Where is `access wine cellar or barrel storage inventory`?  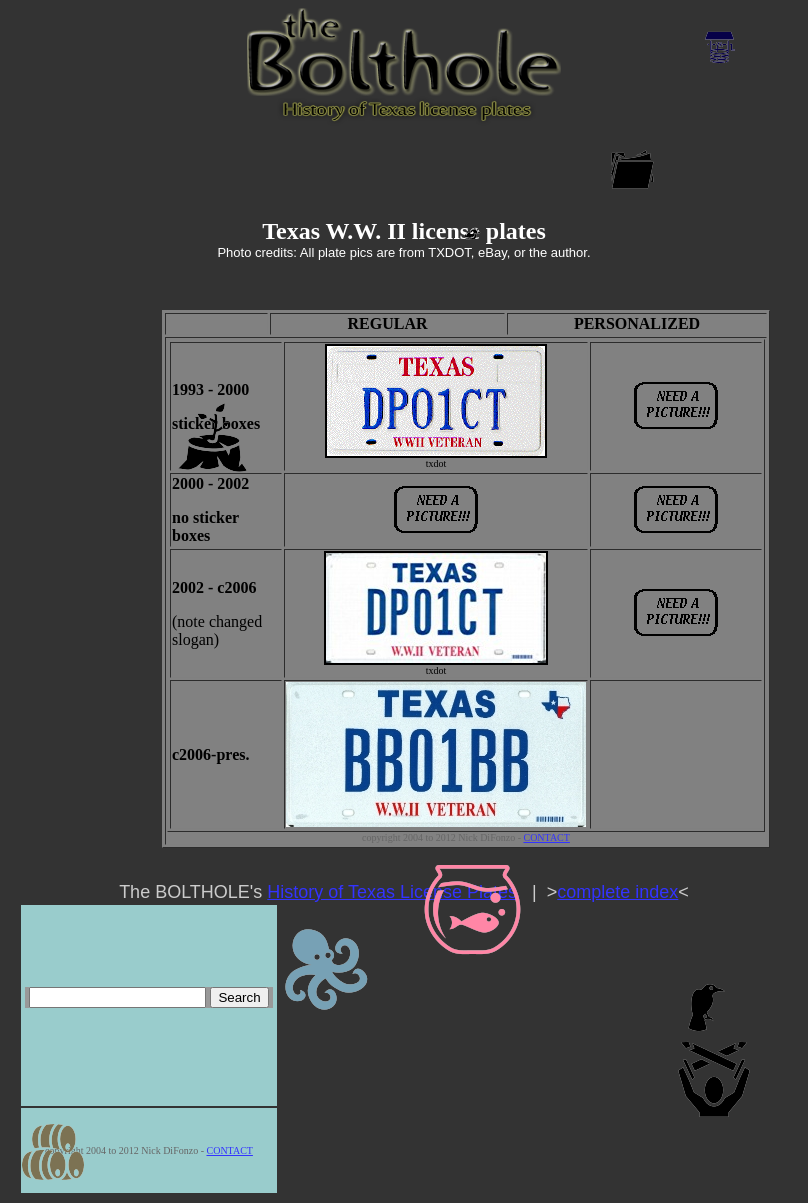
access wine cellar or barrel storage inventory is located at coordinates (53, 1152).